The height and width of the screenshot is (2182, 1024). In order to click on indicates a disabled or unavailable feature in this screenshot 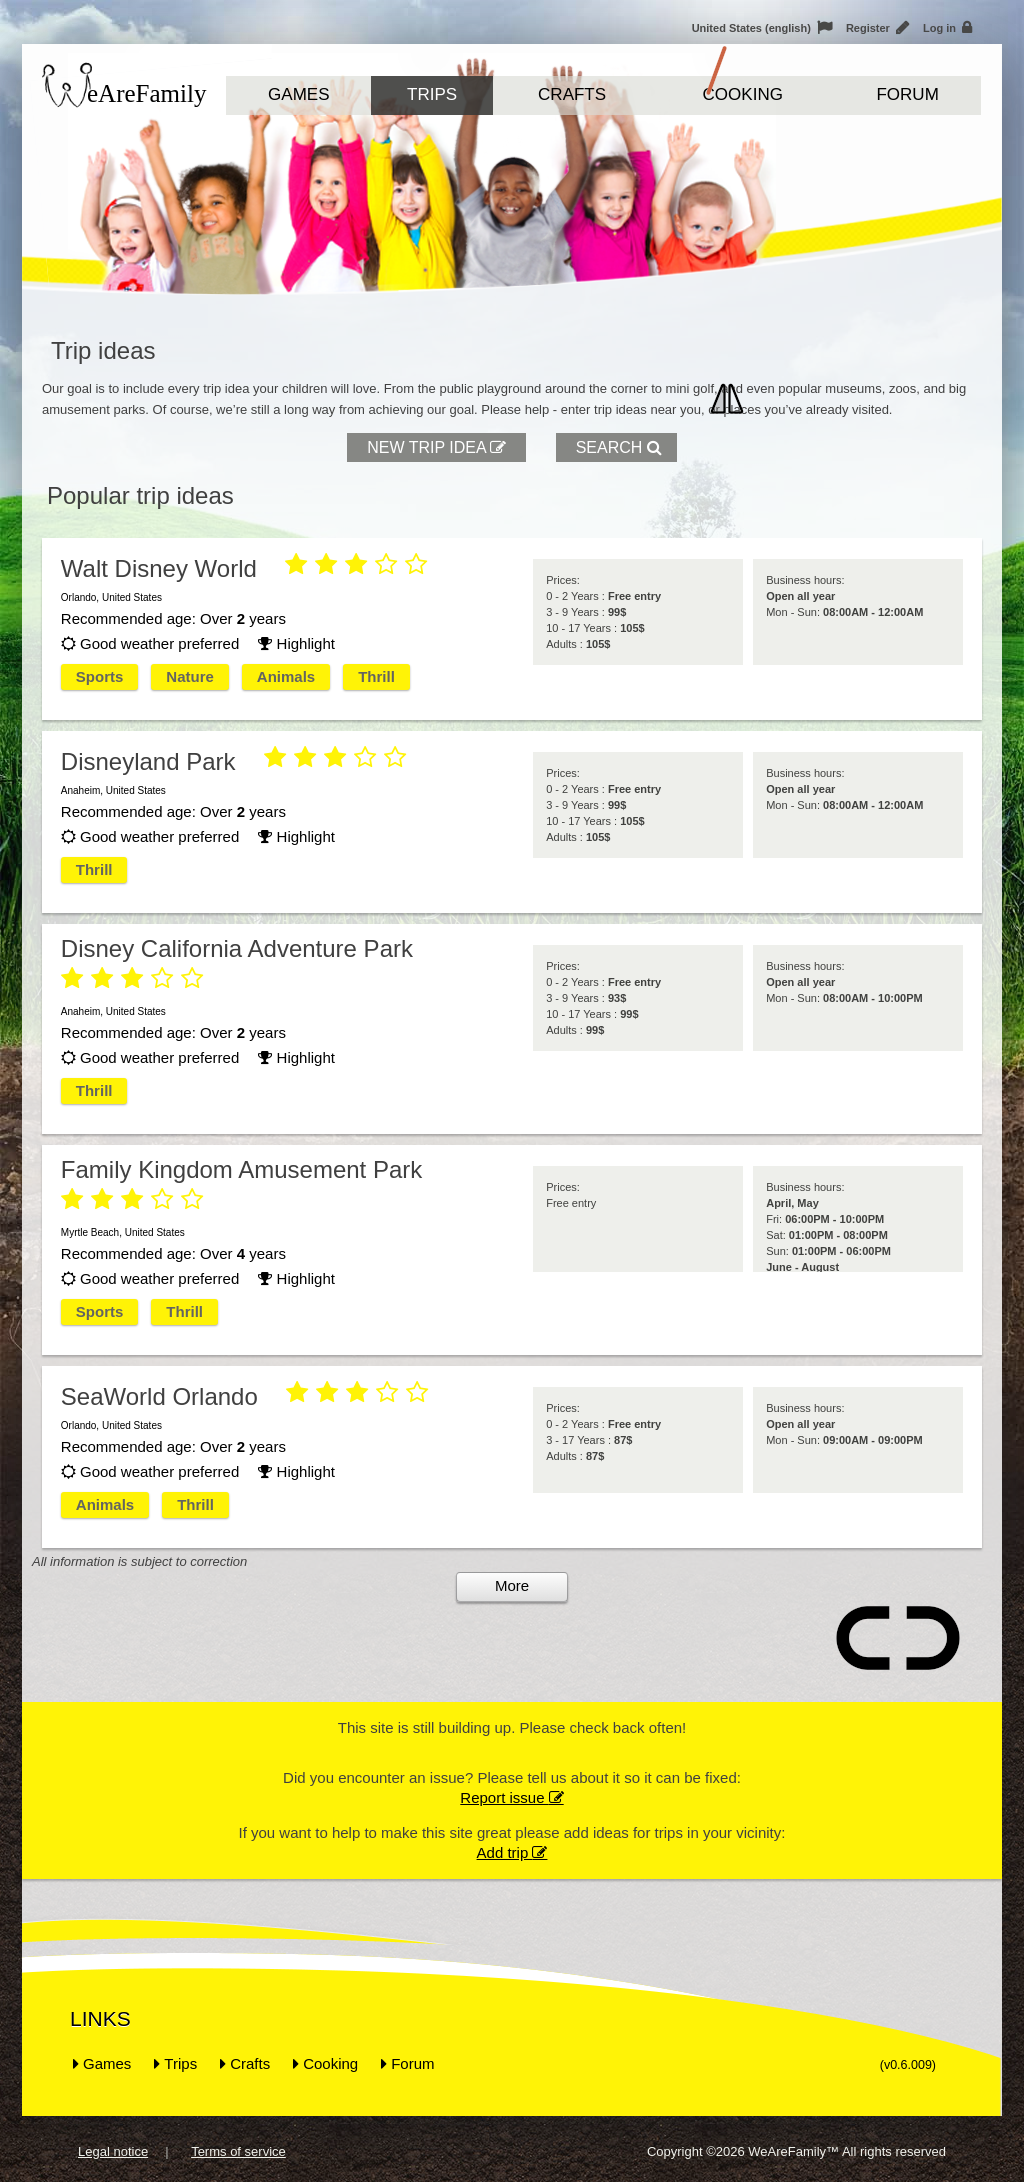, I will do `click(716, 70)`.